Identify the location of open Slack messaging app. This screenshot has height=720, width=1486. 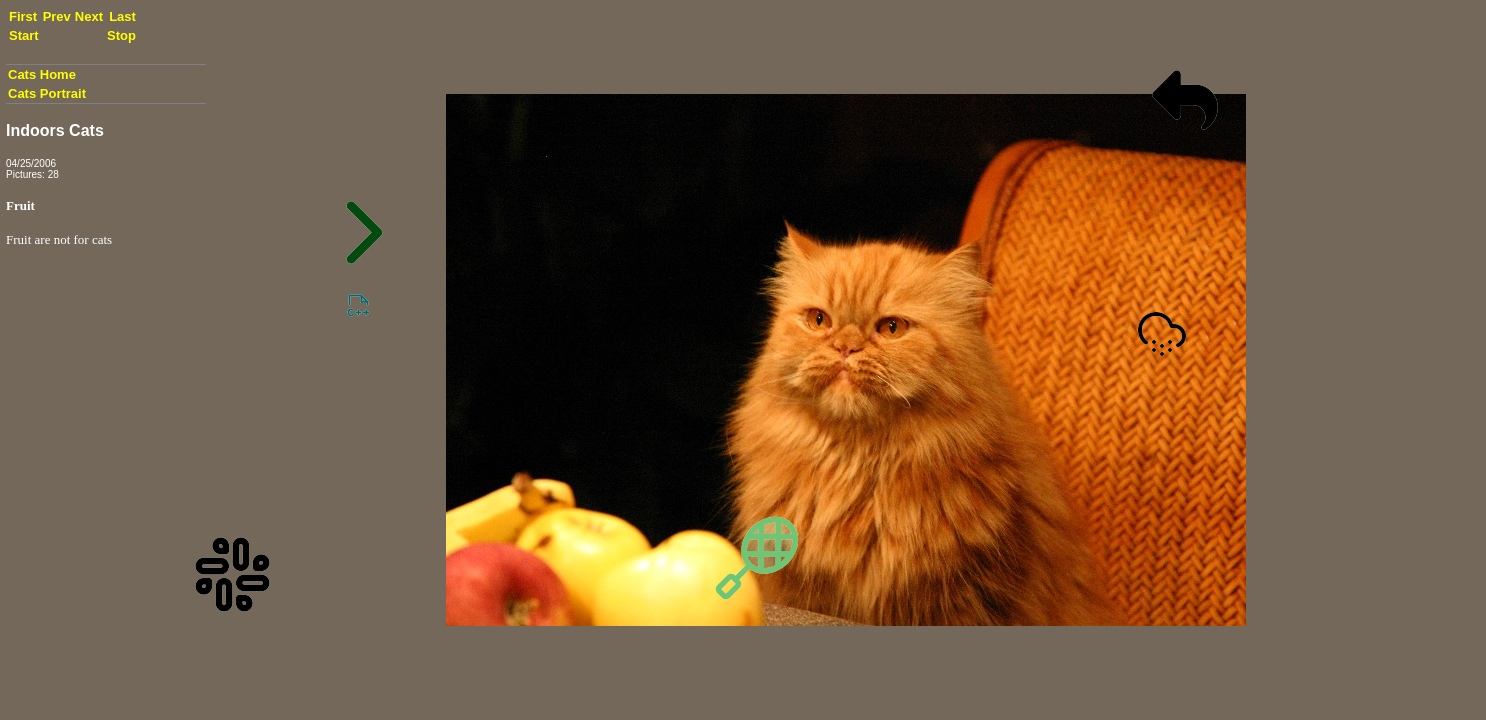
(232, 574).